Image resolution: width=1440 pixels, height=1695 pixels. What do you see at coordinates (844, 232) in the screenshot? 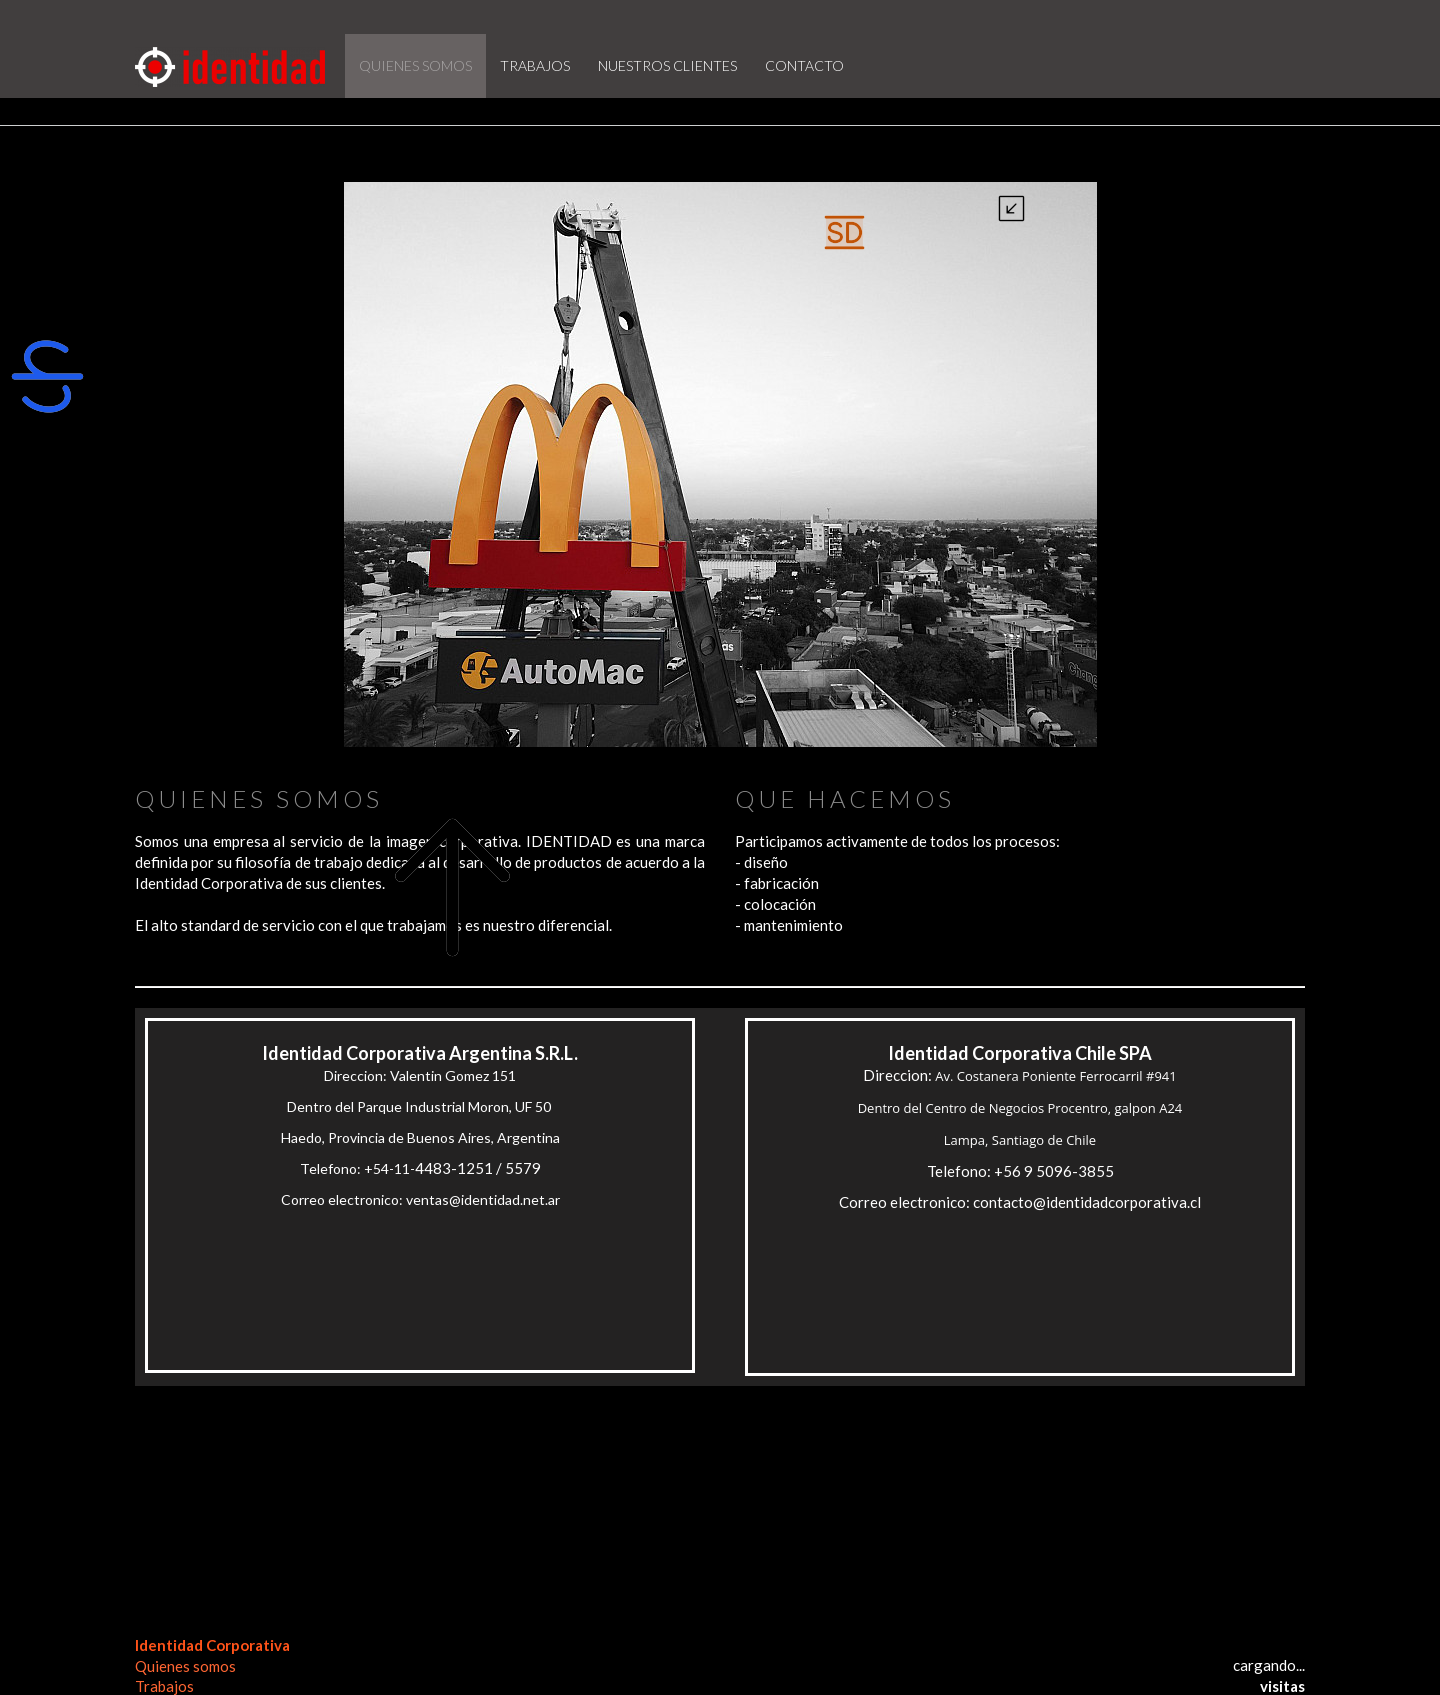
I see `indicates standard definition video quality` at bounding box center [844, 232].